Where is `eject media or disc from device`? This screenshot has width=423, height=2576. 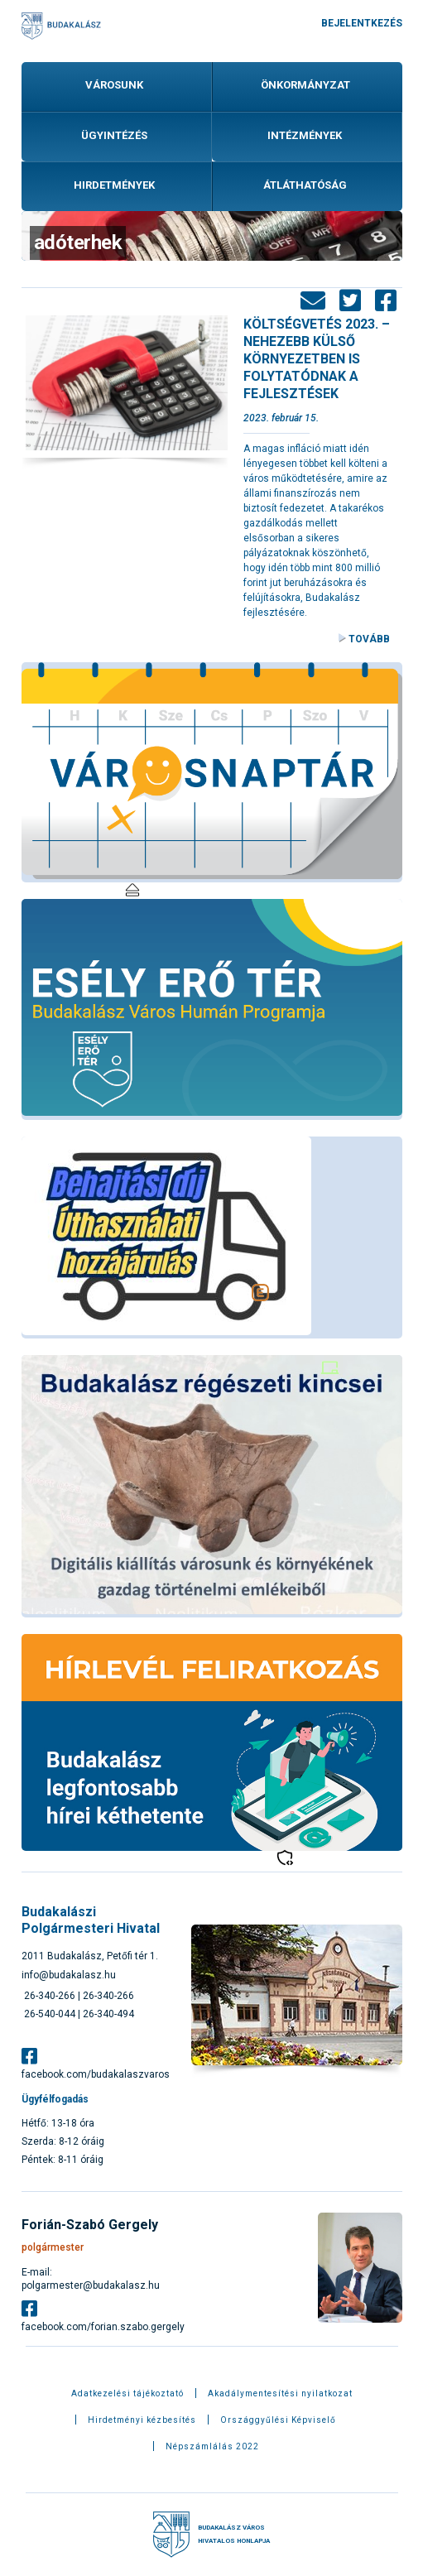 eject media or disc from device is located at coordinates (132, 891).